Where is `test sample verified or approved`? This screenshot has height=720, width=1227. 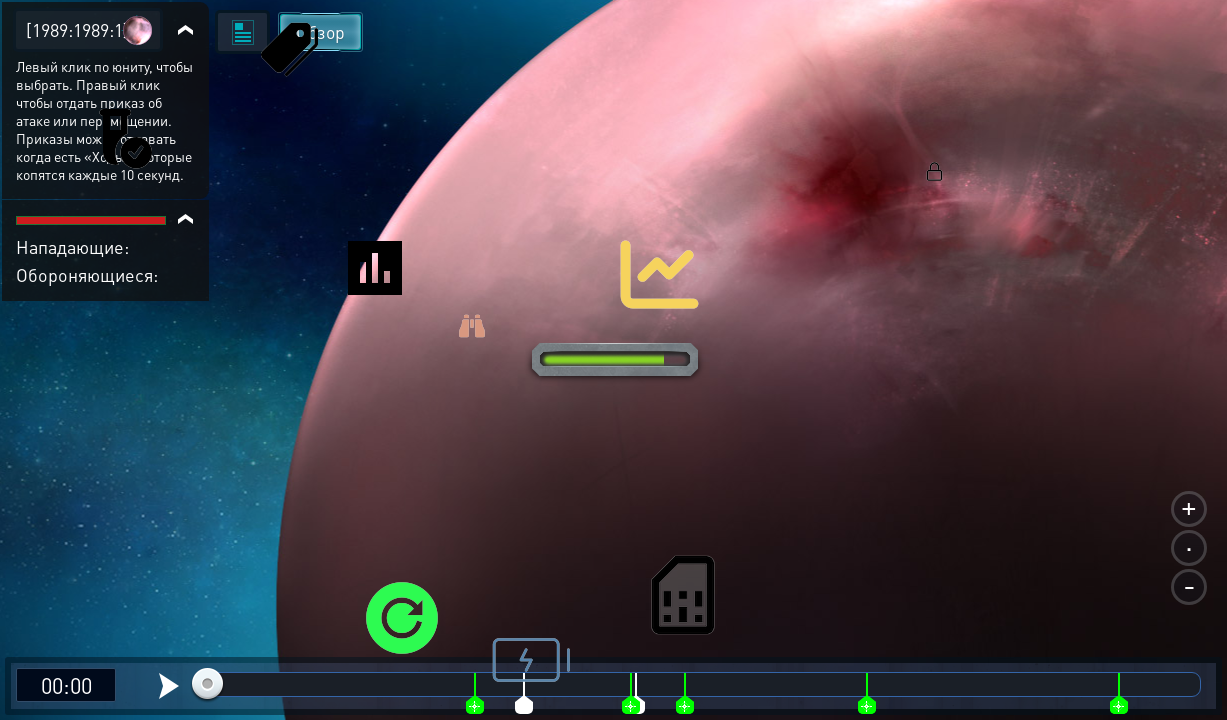 test sample verified or approved is located at coordinates (124, 137).